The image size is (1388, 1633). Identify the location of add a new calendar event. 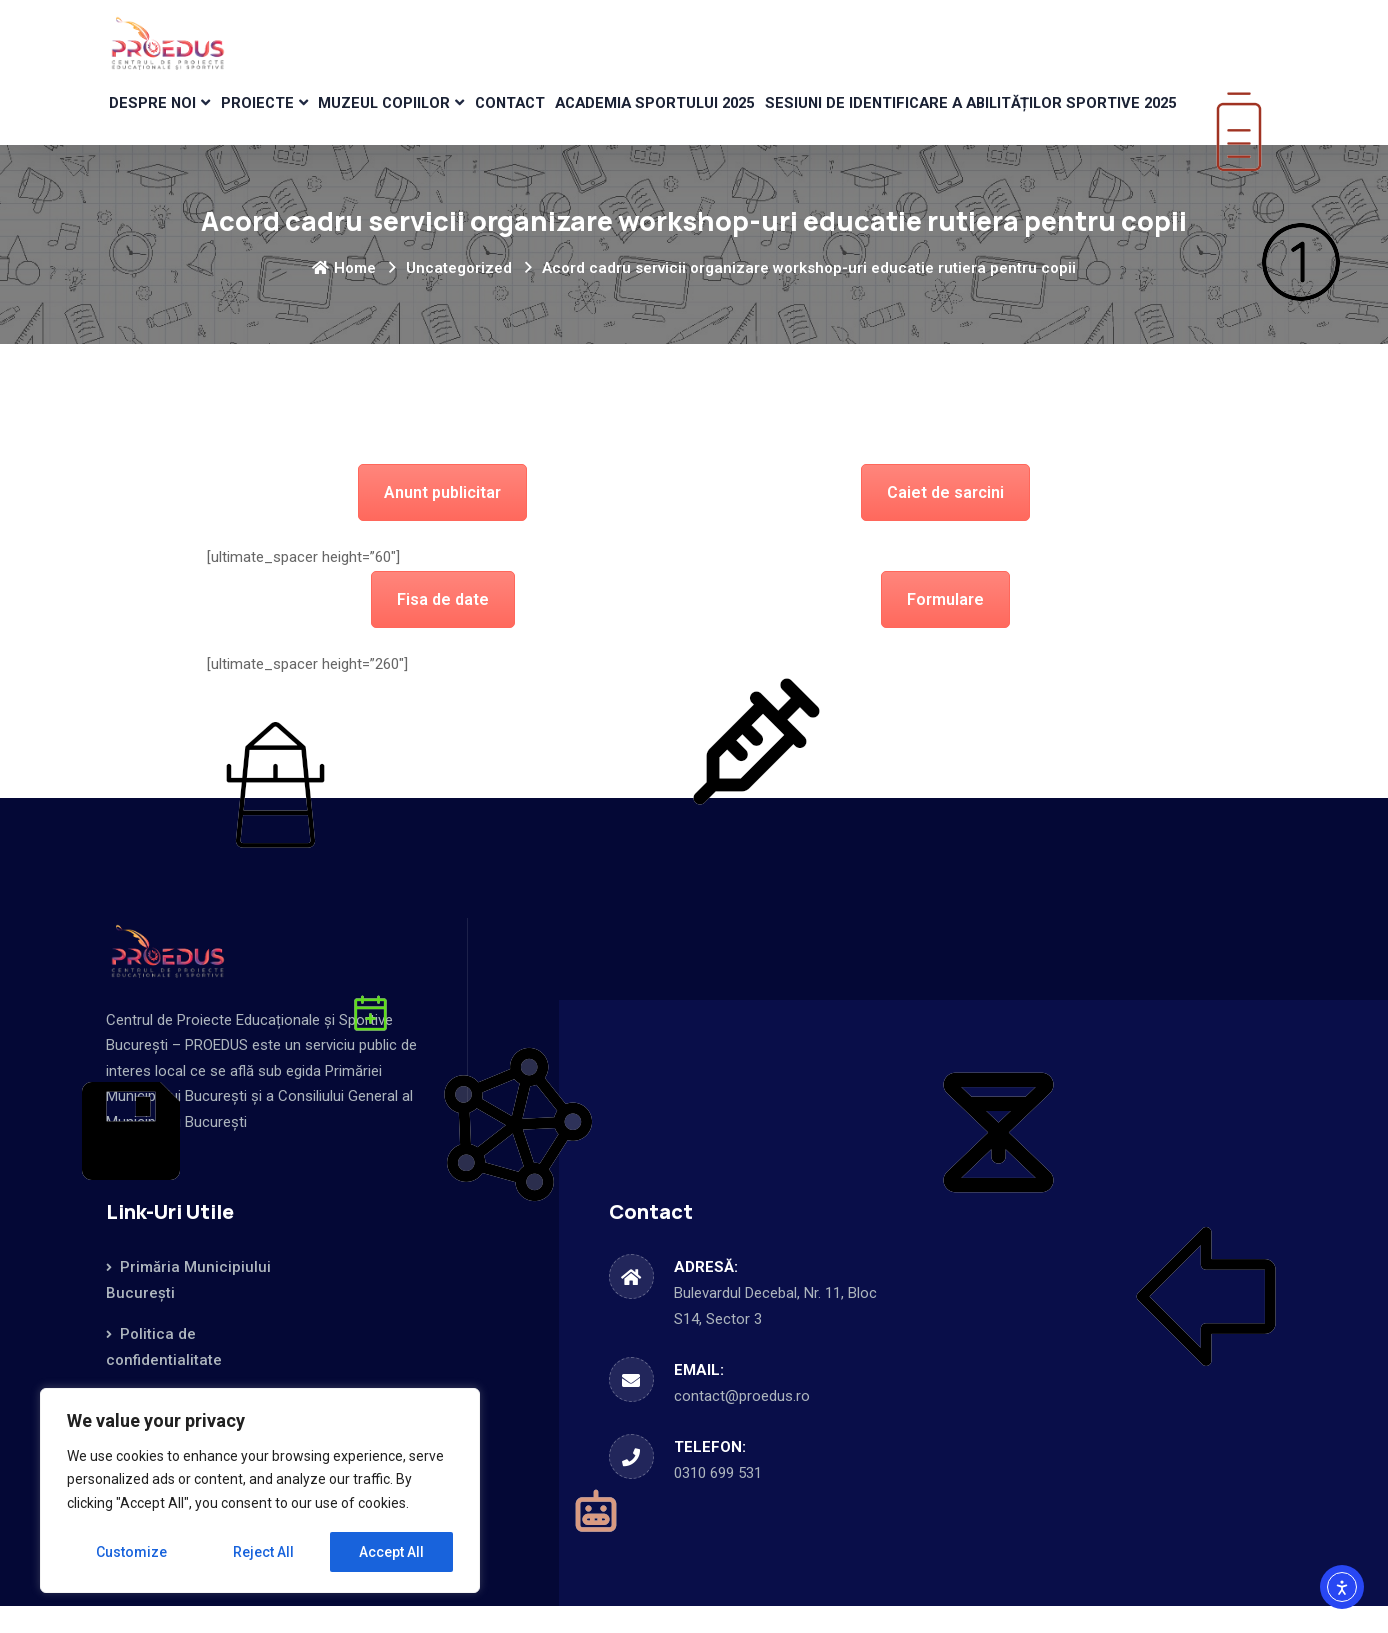
(370, 1014).